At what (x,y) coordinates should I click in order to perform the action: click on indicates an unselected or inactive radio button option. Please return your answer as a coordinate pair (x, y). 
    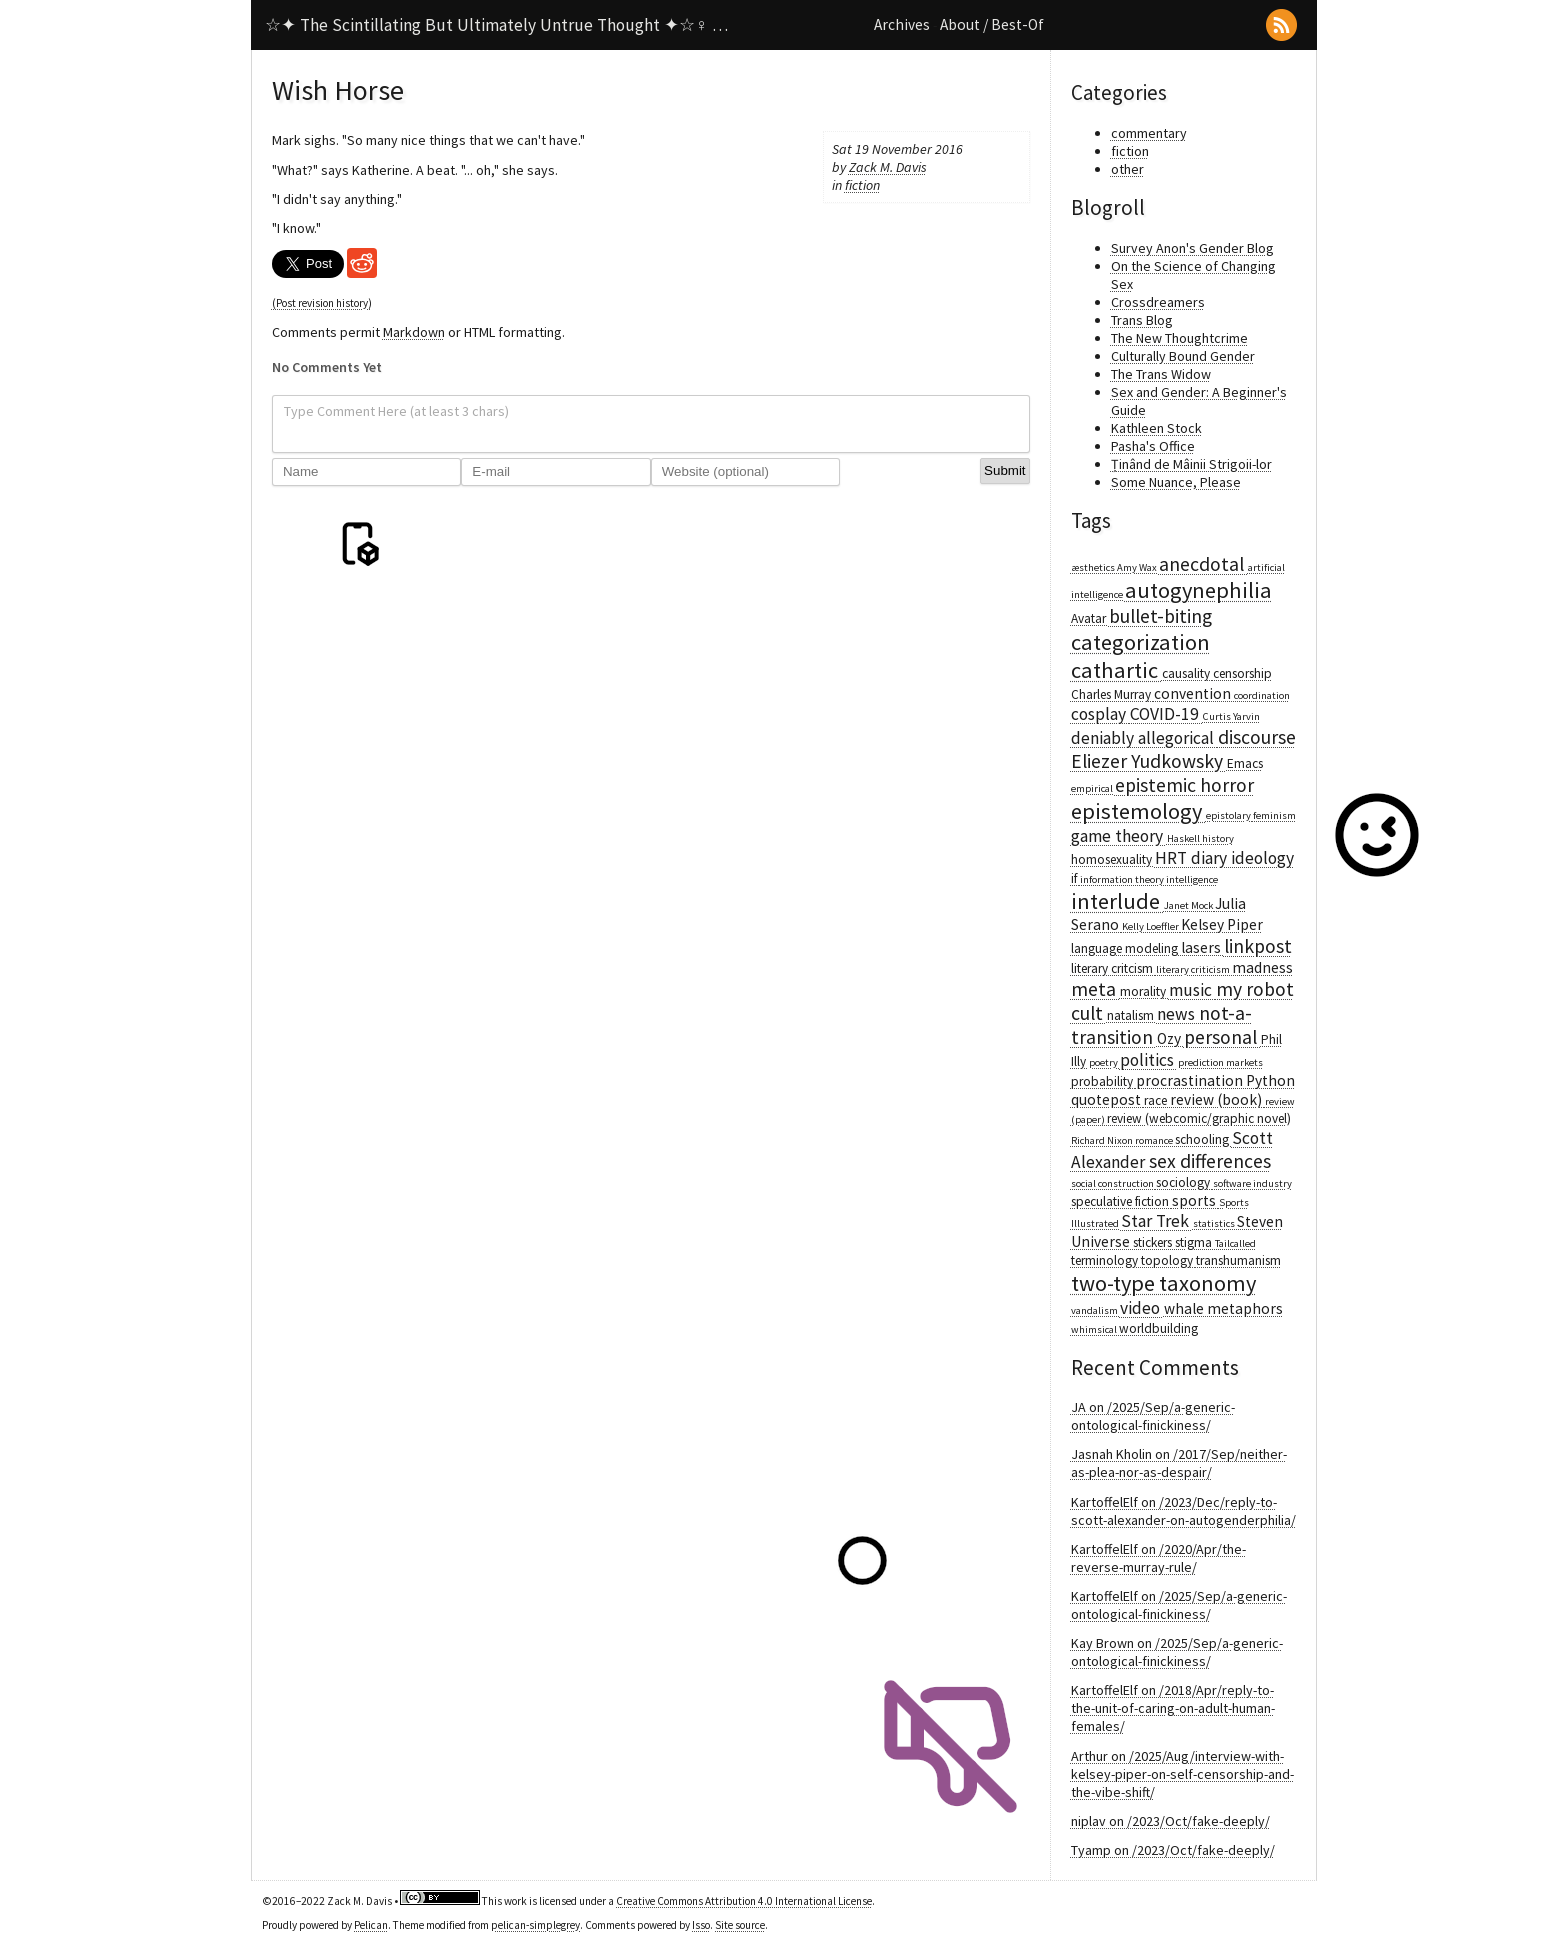
    Looking at the image, I should click on (862, 1560).